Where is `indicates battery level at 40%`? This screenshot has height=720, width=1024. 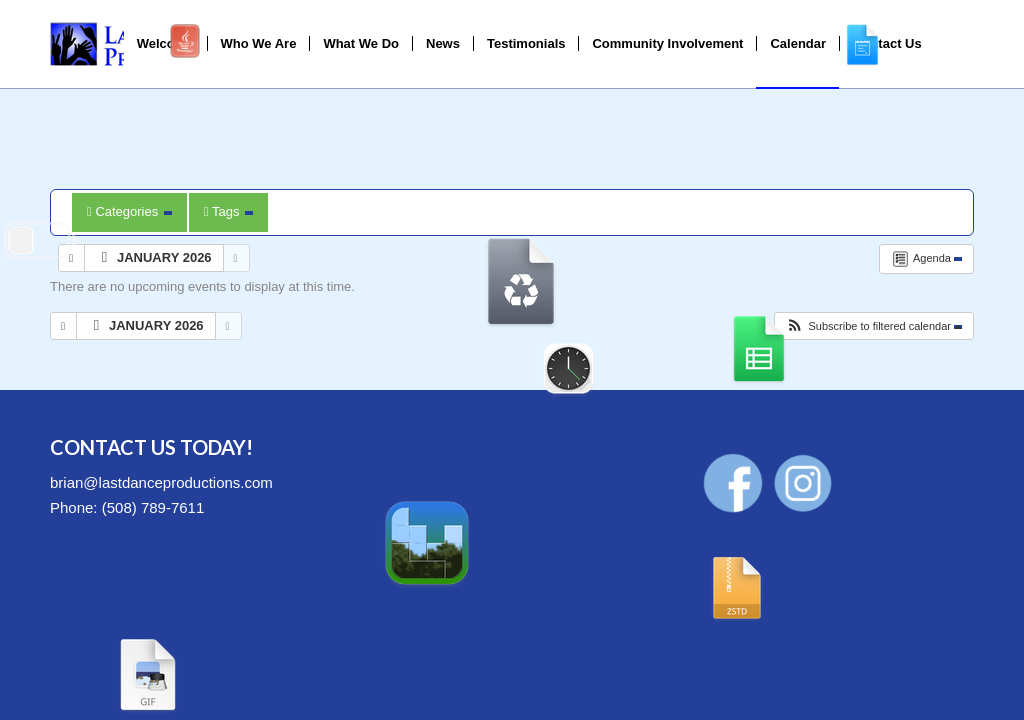 indicates battery level at 40% is located at coordinates (40, 240).